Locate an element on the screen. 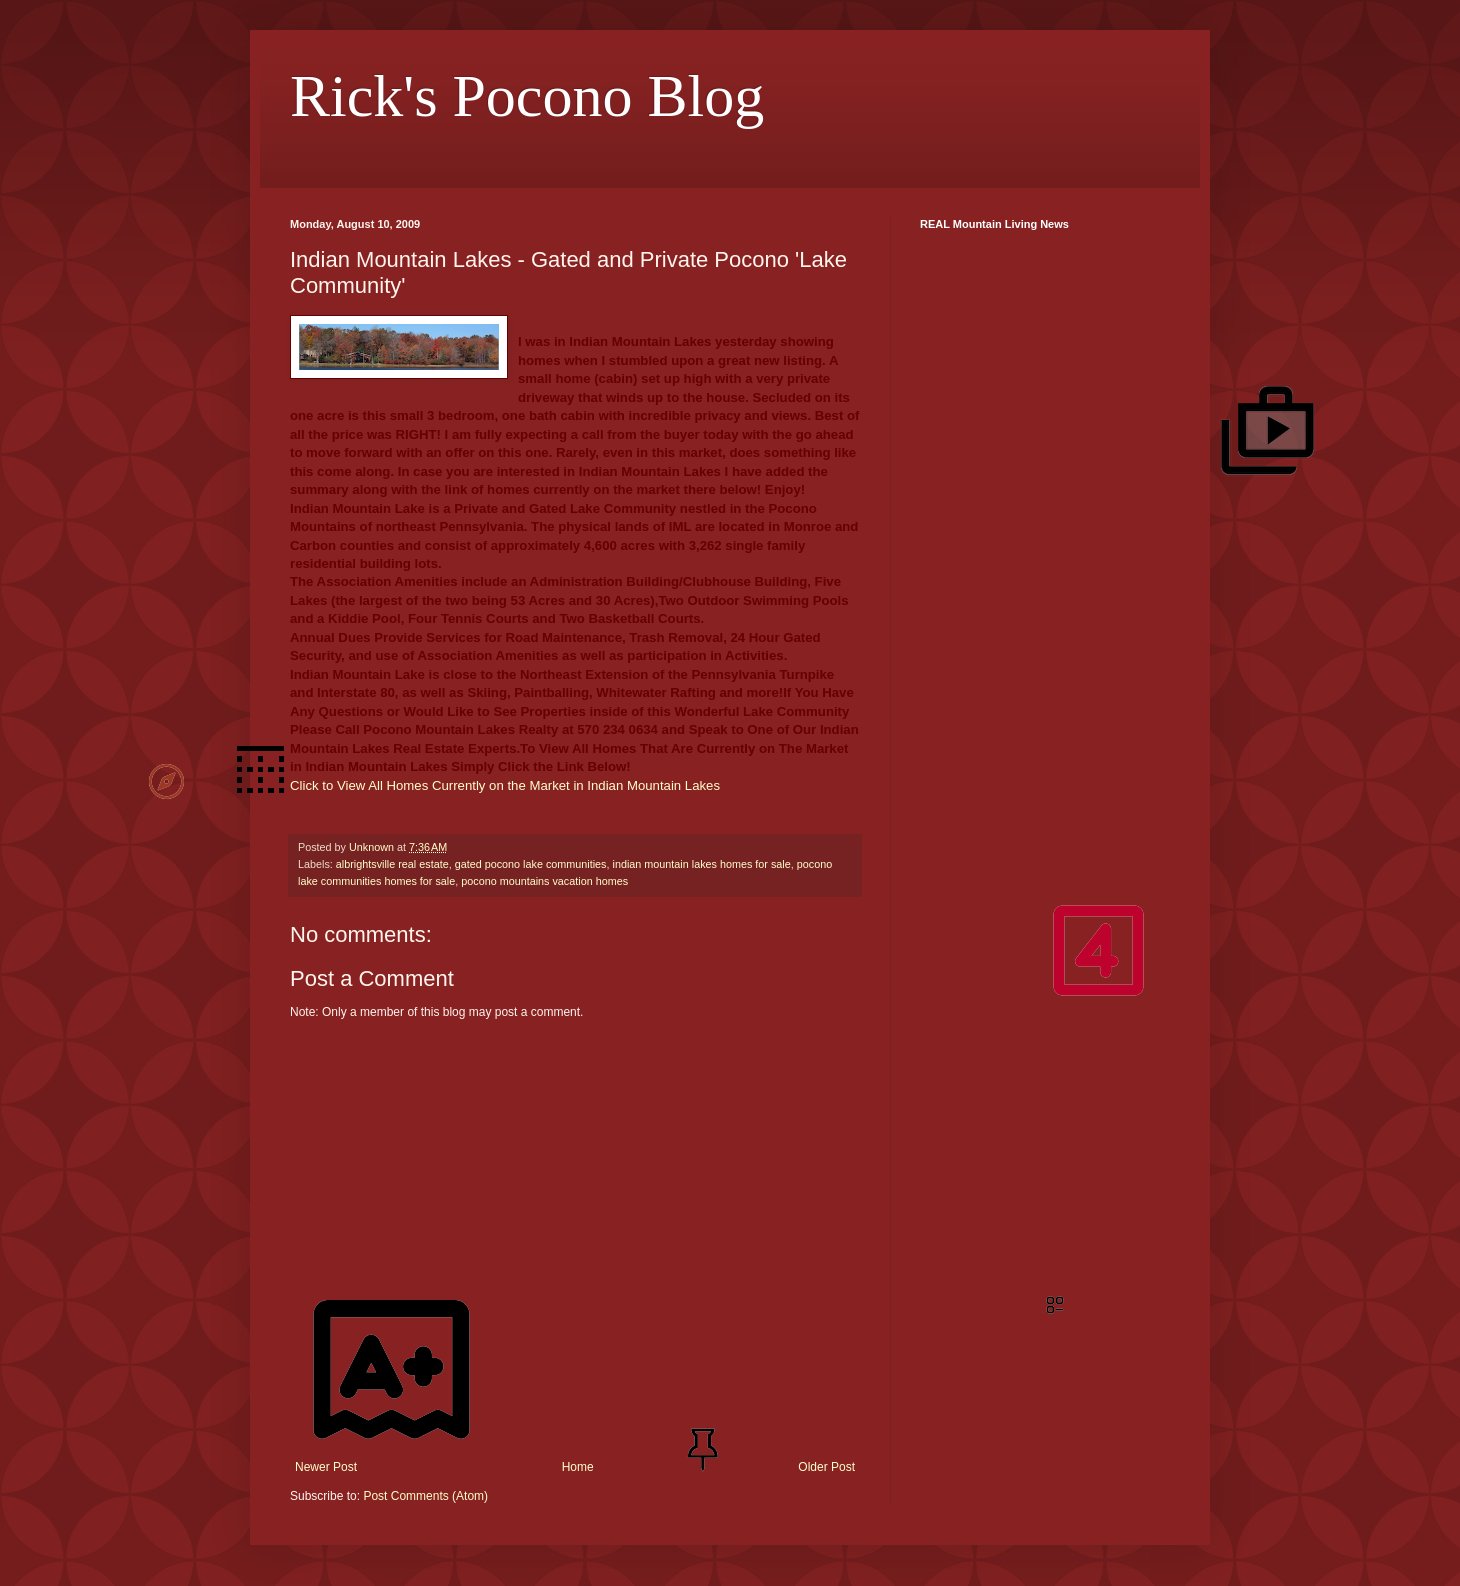 The height and width of the screenshot is (1586, 1460). view exam or test results is located at coordinates (391, 1366).